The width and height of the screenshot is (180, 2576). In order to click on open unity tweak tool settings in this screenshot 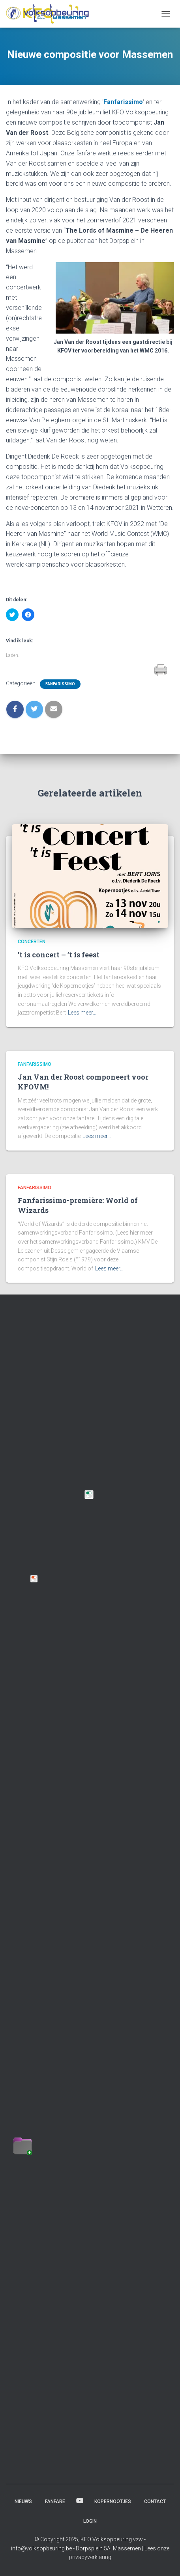, I will do `click(34, 1579)`.